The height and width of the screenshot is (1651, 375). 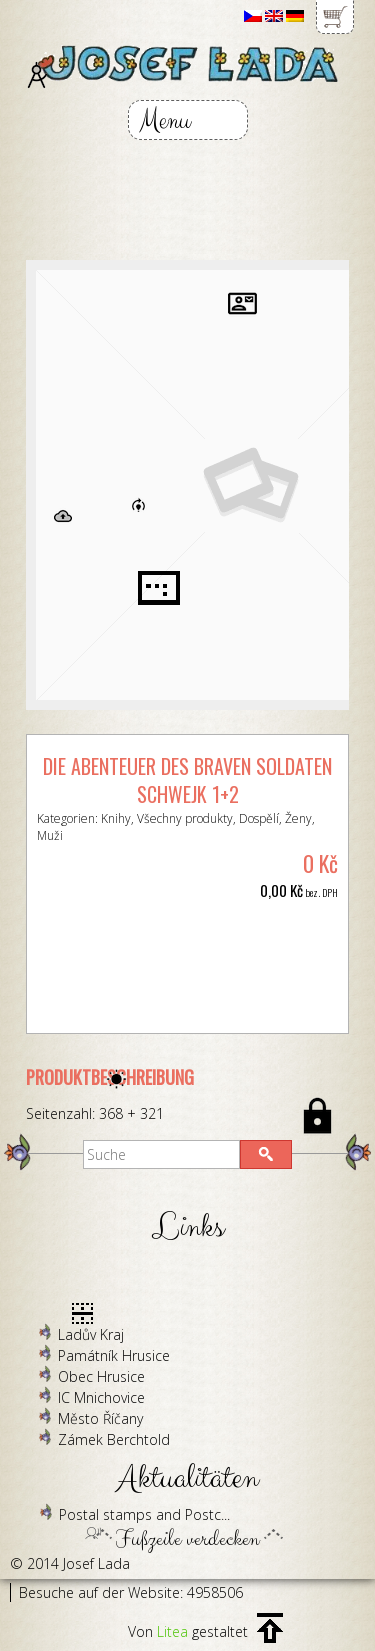 What do you see at coordinates (63, 516) in the screenshot?
I see `upload file to cloud storage` at bounding box center [63, 516].